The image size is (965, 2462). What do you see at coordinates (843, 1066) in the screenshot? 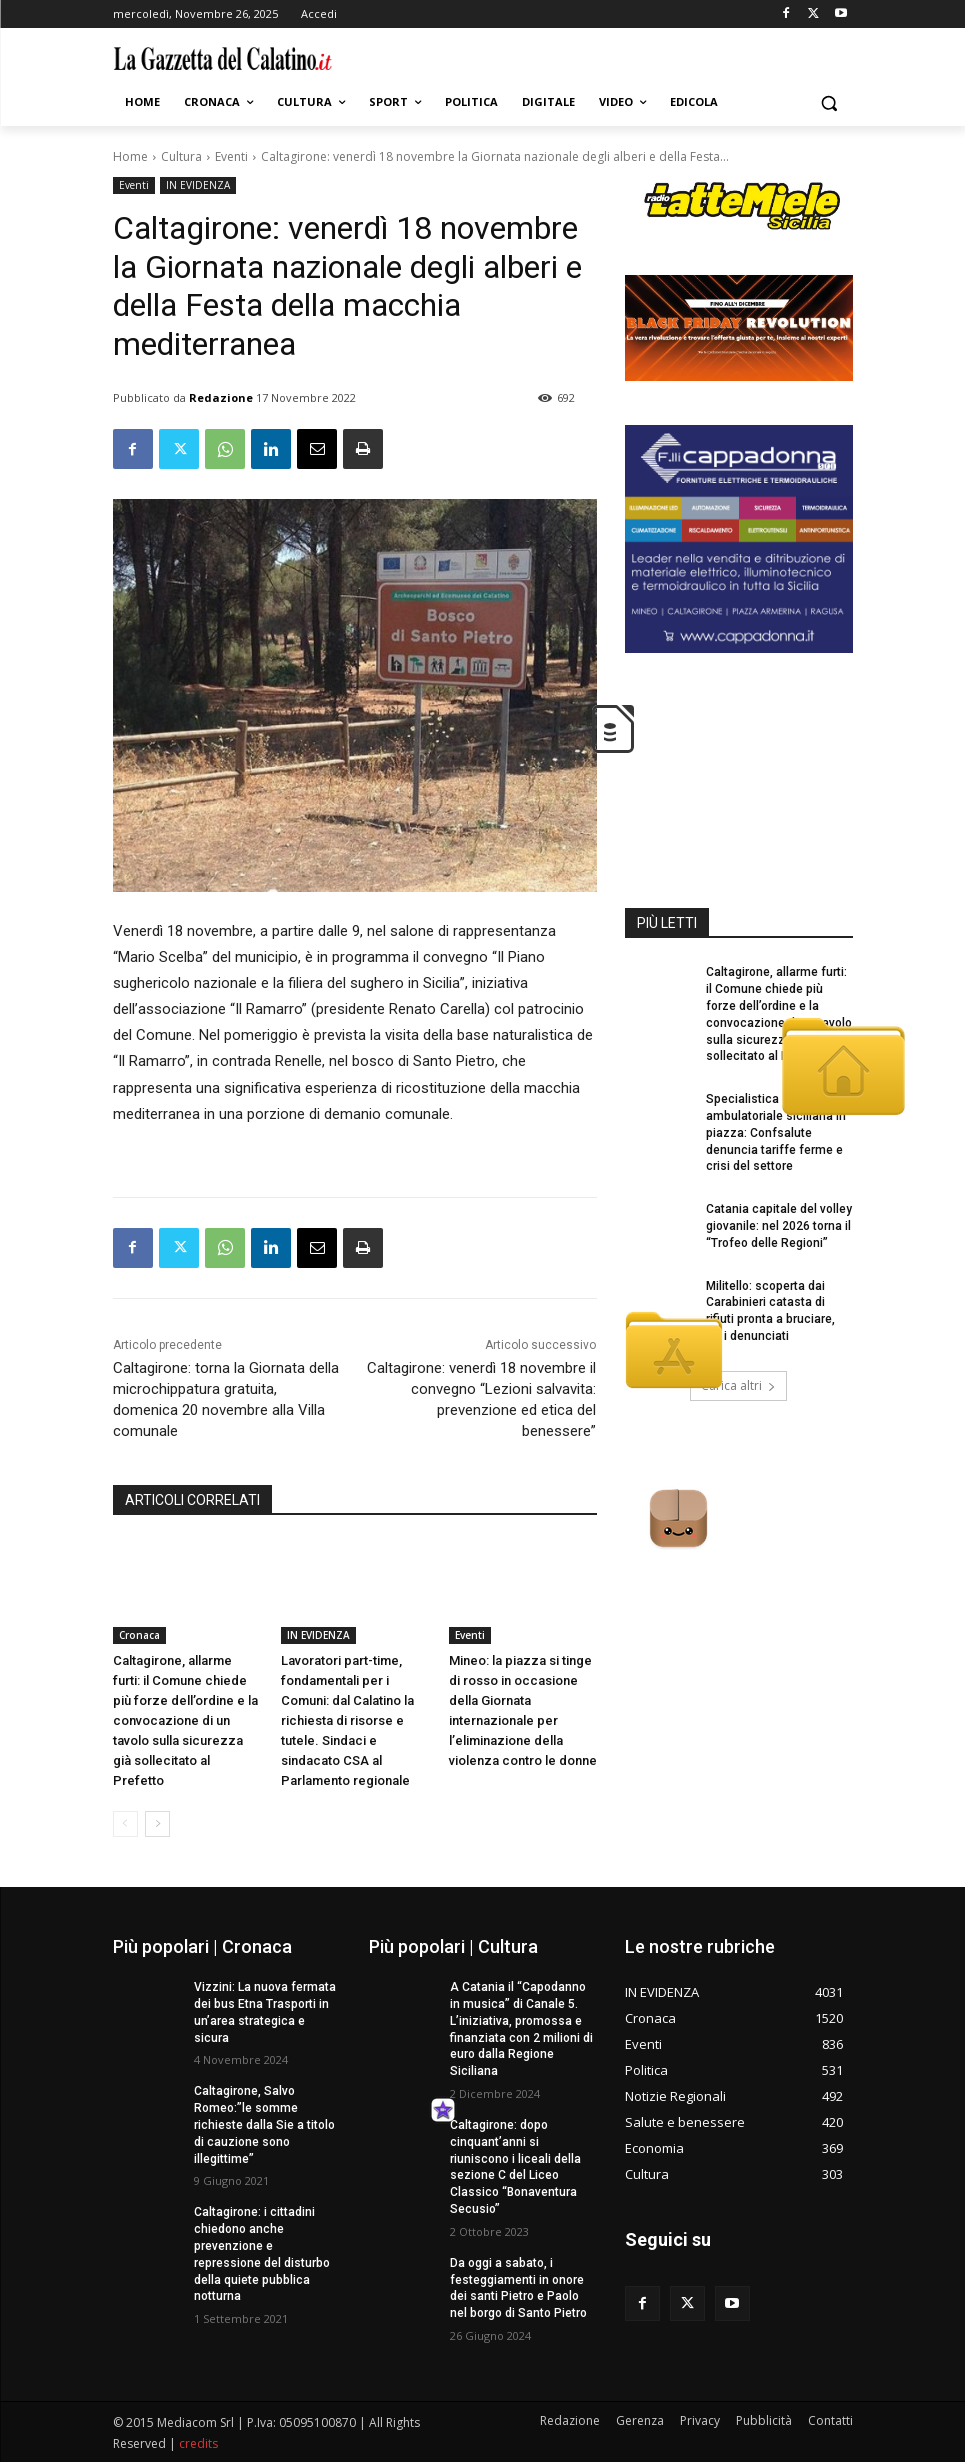
I see `access your home folder` at bounding box center [843, 1066].